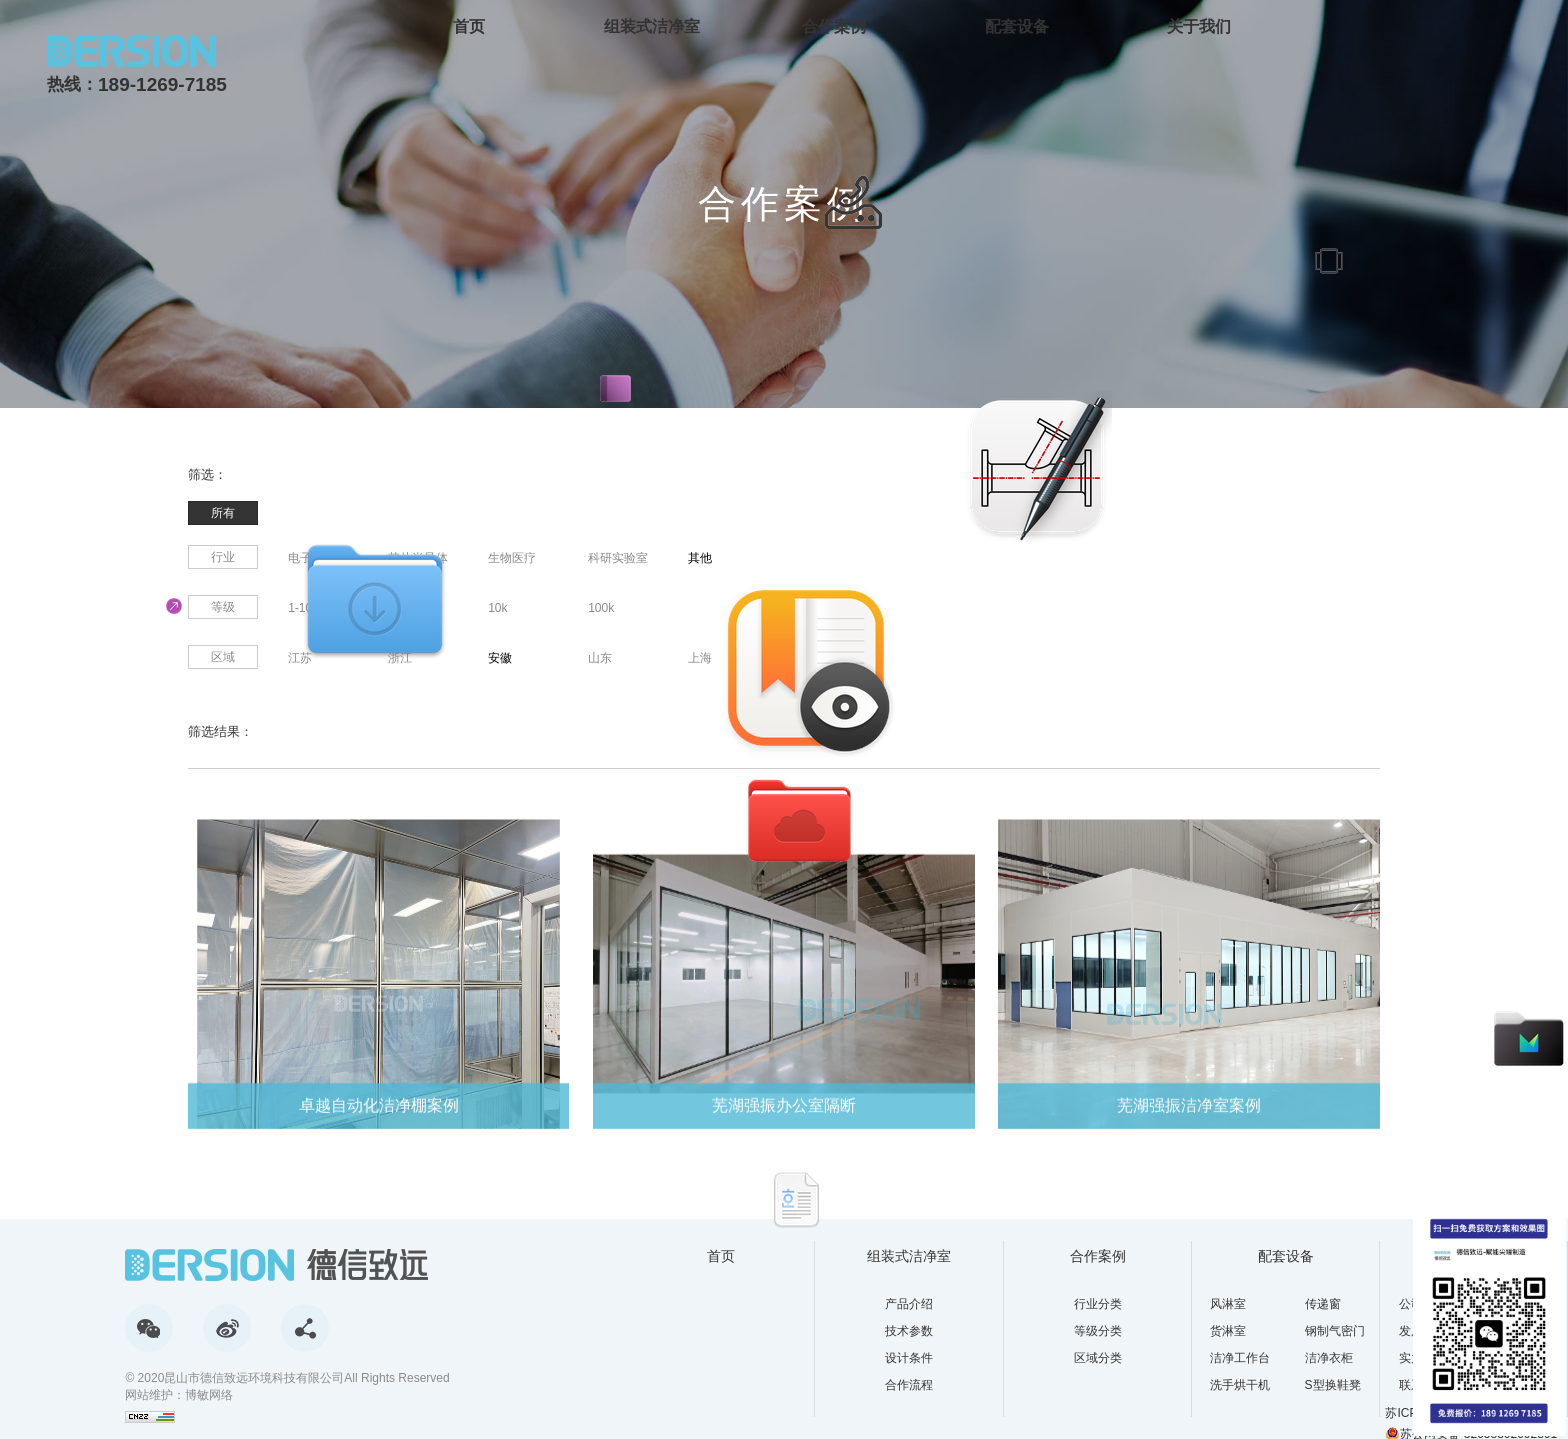 This screenshot has height=1439, width=1568. I want to click on open QCAD drafting application, so click(1036, 466).